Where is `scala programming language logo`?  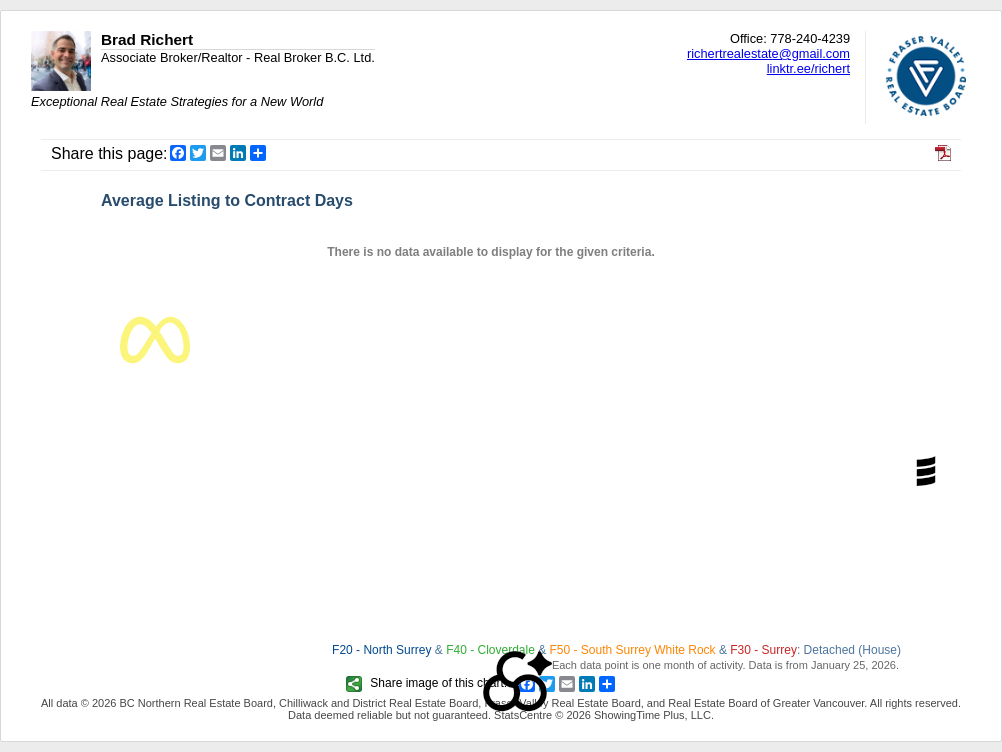 scala programming language logo is located at coordinates (926, 471).